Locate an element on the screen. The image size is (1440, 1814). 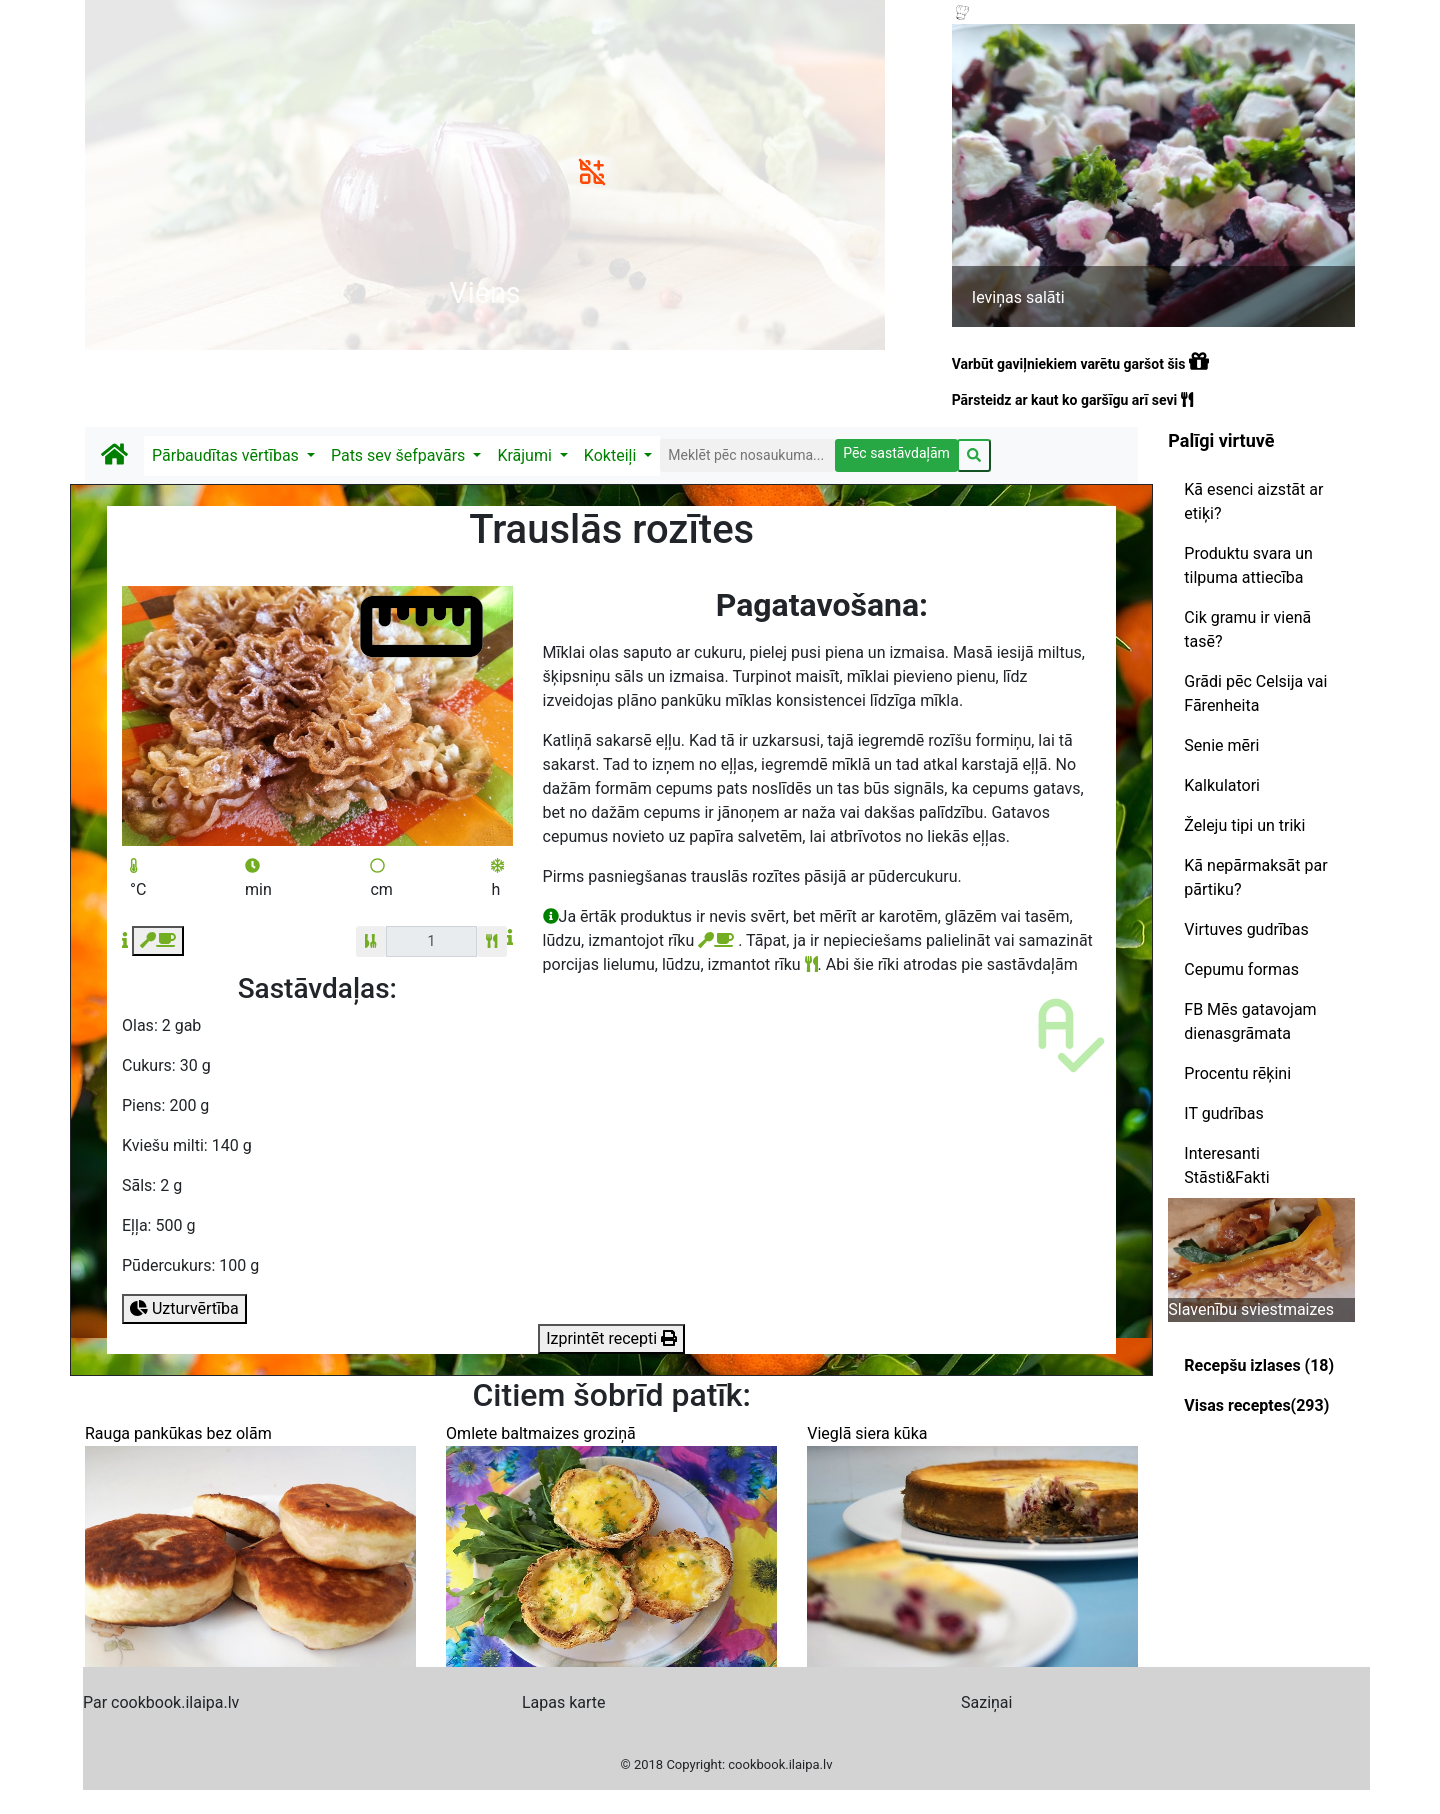
enable spellcheck for text input is located at coordinates (1069, 1033).